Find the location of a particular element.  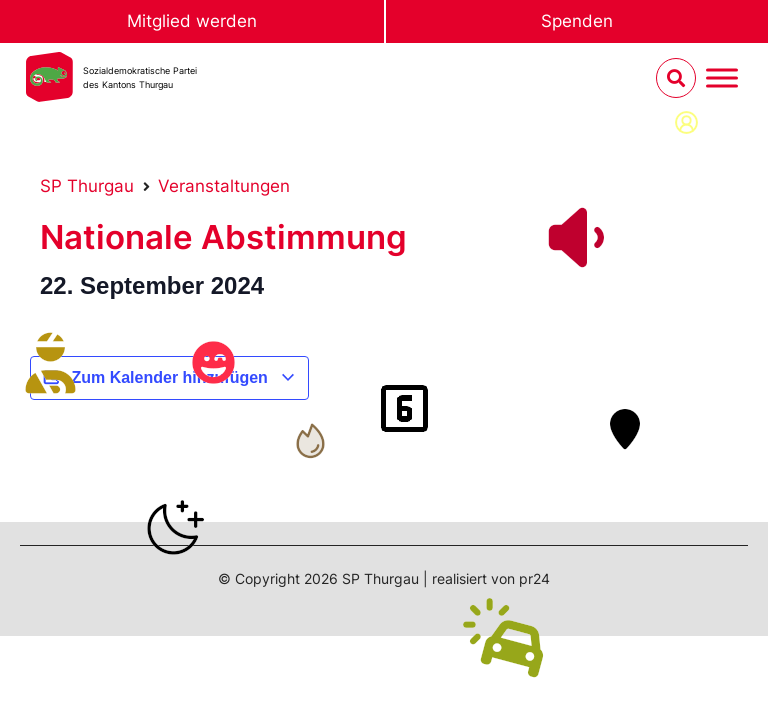

add a playful or winking emoji reaction is located at coordinates (213, 362).